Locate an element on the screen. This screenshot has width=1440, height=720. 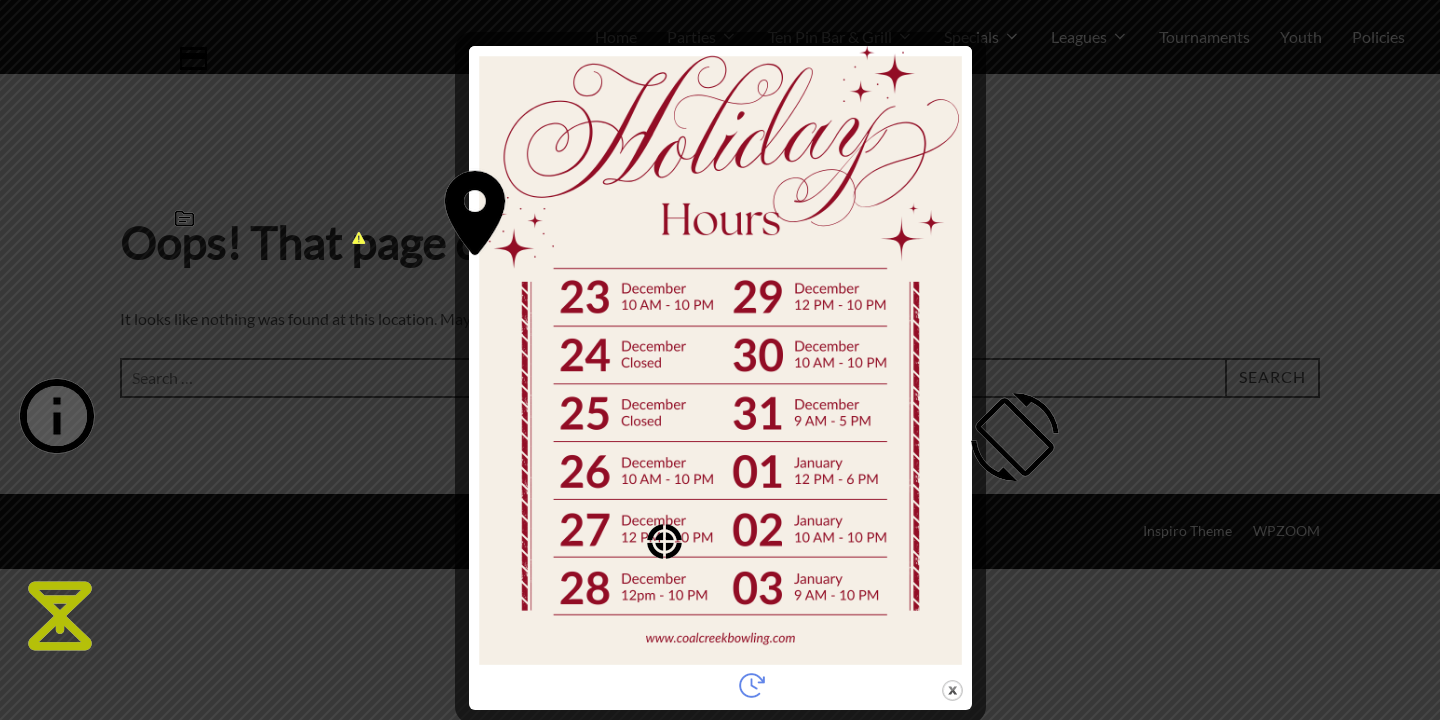
indicates a warning or caution state is located at coordinates (359, 238).